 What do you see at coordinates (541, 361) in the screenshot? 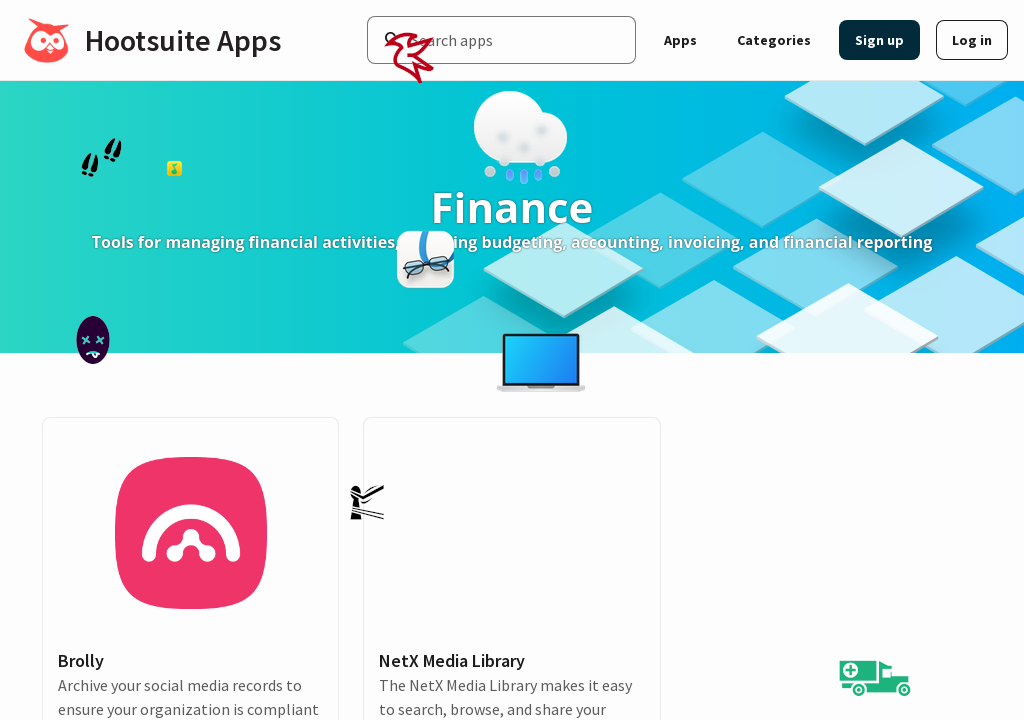
I see `laptop or portable computer device` at bounding box center [541, 361].